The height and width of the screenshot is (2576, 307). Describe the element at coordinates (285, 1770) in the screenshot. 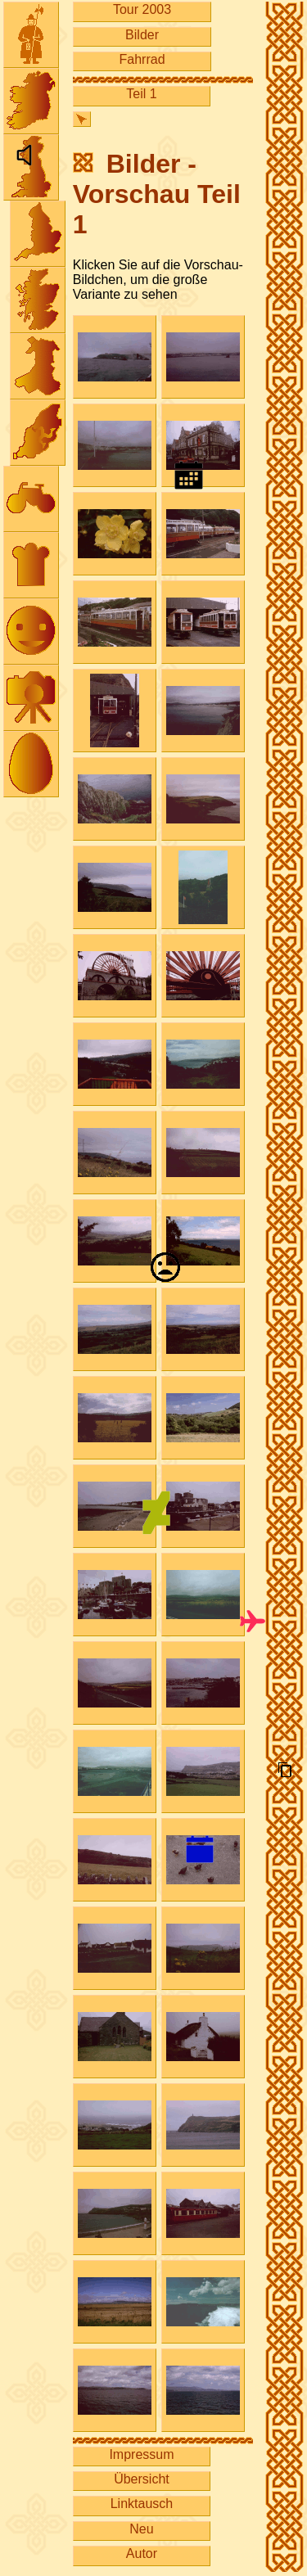

I see `copy to clipboard` at that location.